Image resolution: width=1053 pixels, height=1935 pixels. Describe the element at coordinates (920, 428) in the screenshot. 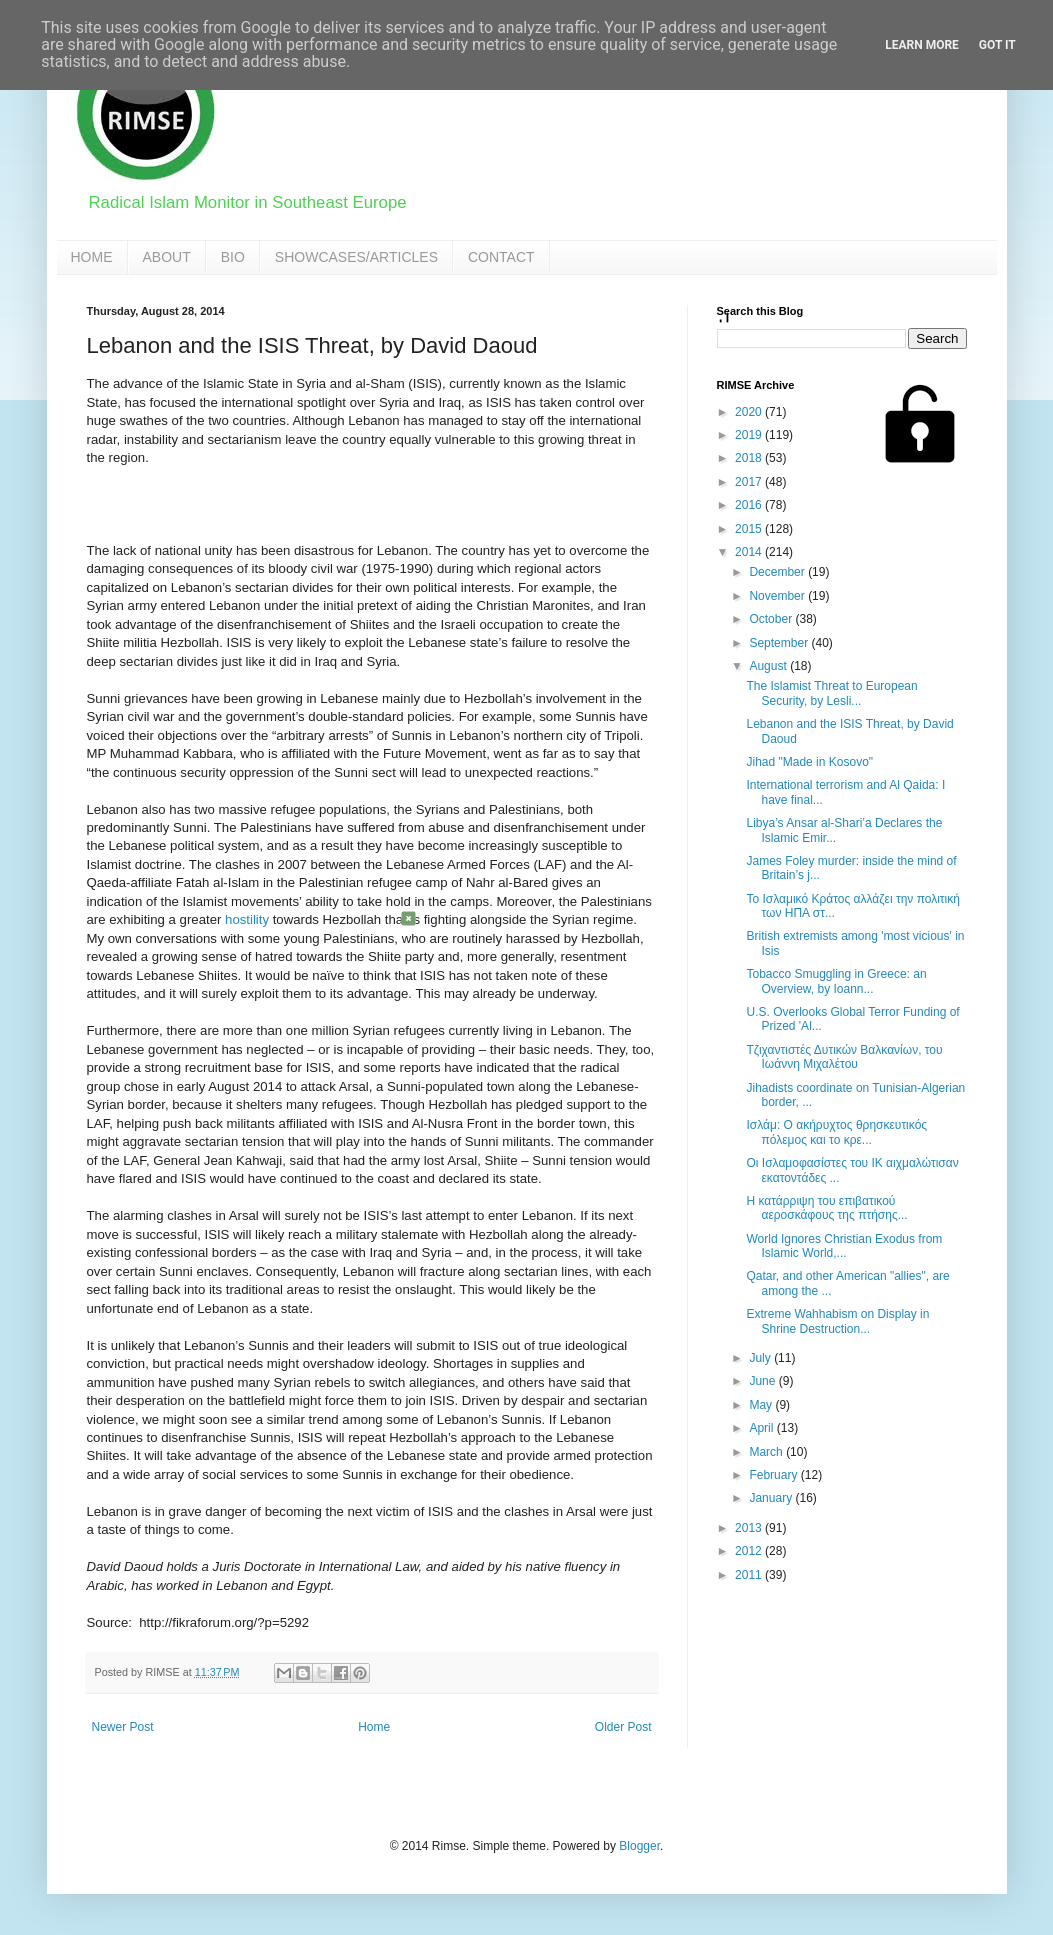

I see `unlocked or unsecured state` at that location.